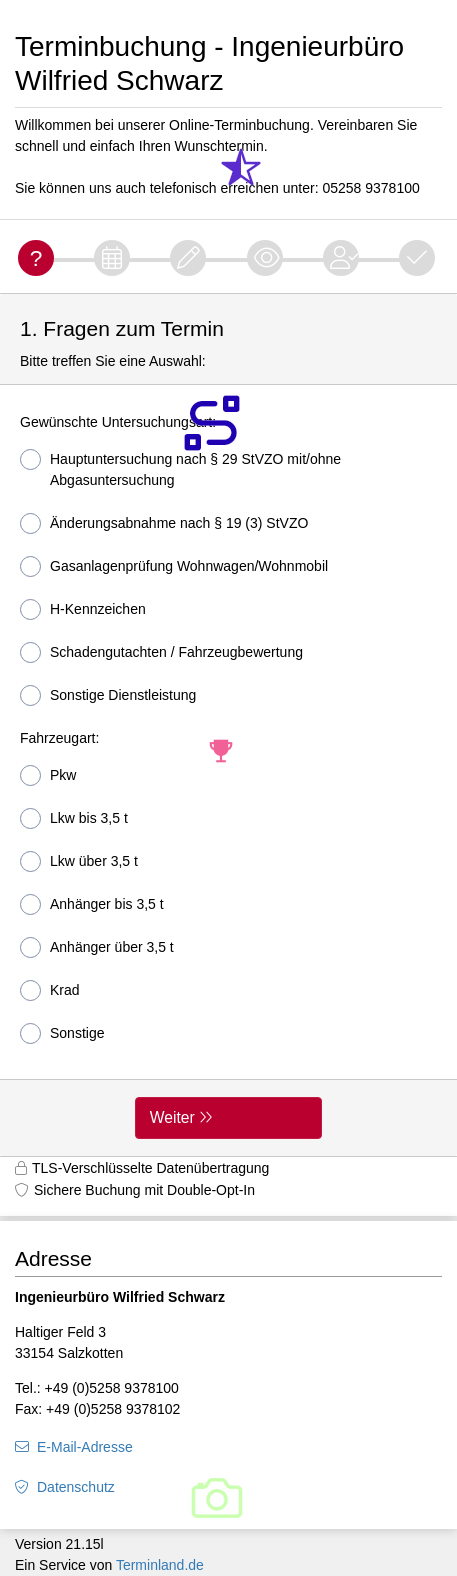 This screenshot has width=457, height=1576. I want to click on view your achievements or awards, so click(221, 751).